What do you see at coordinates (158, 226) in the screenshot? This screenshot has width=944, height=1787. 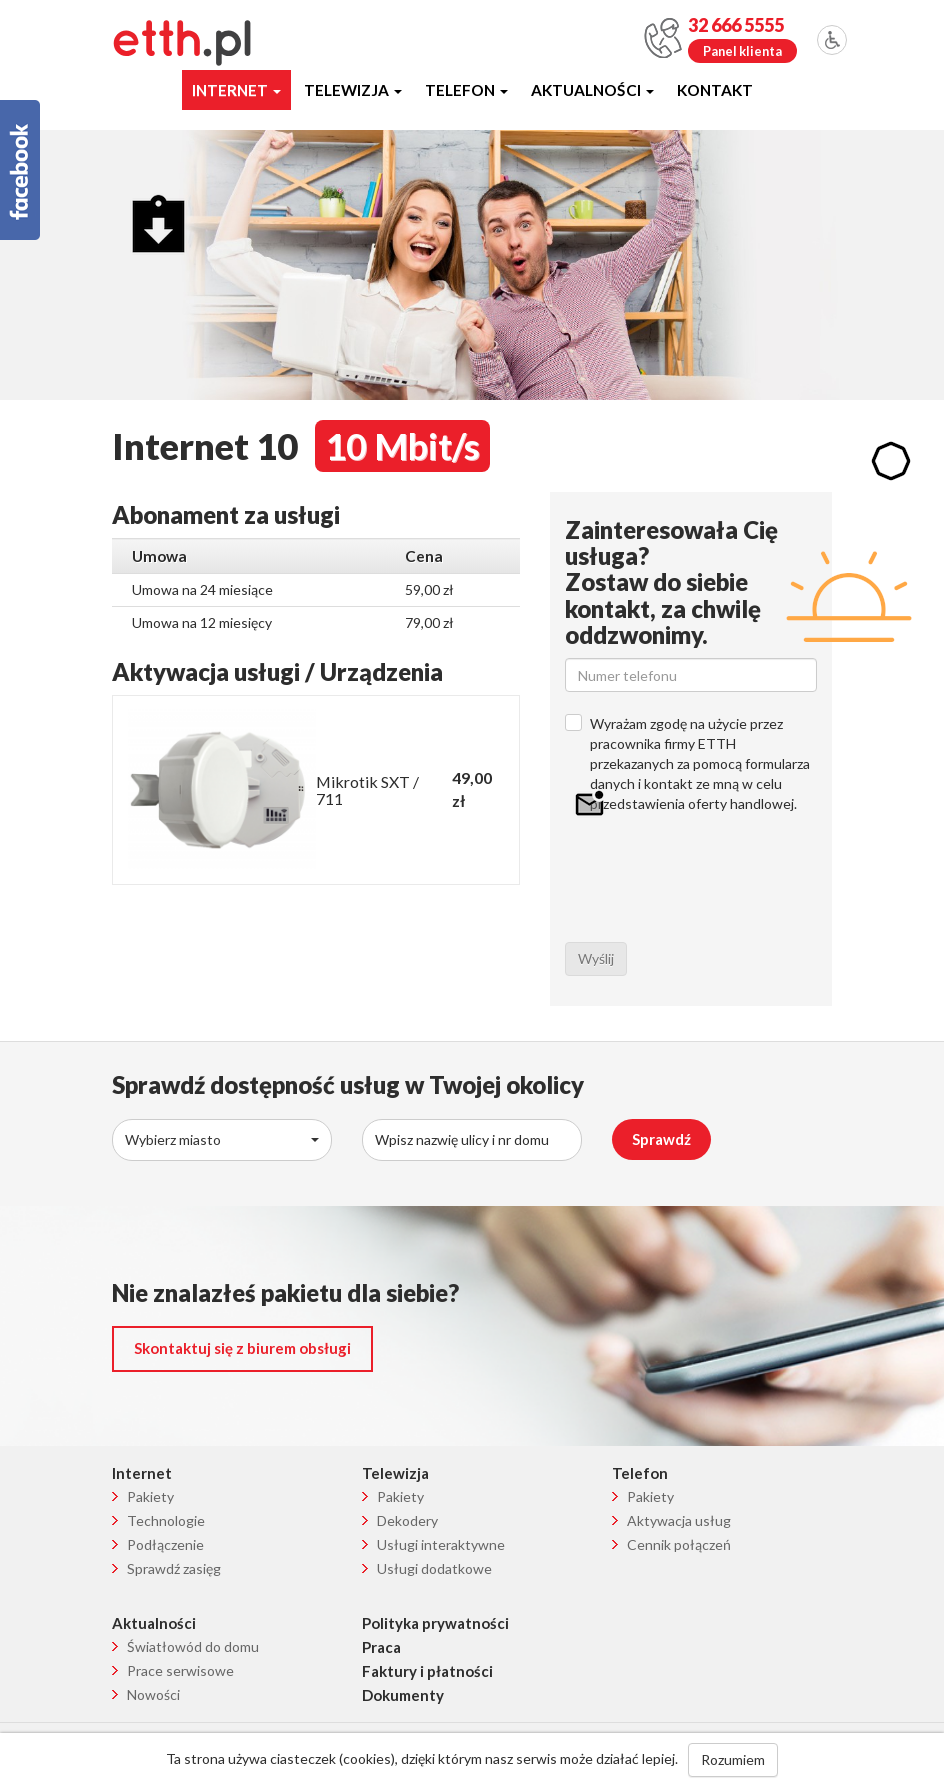 I see `download or receive an assignment` at bounding box center [158, 226].